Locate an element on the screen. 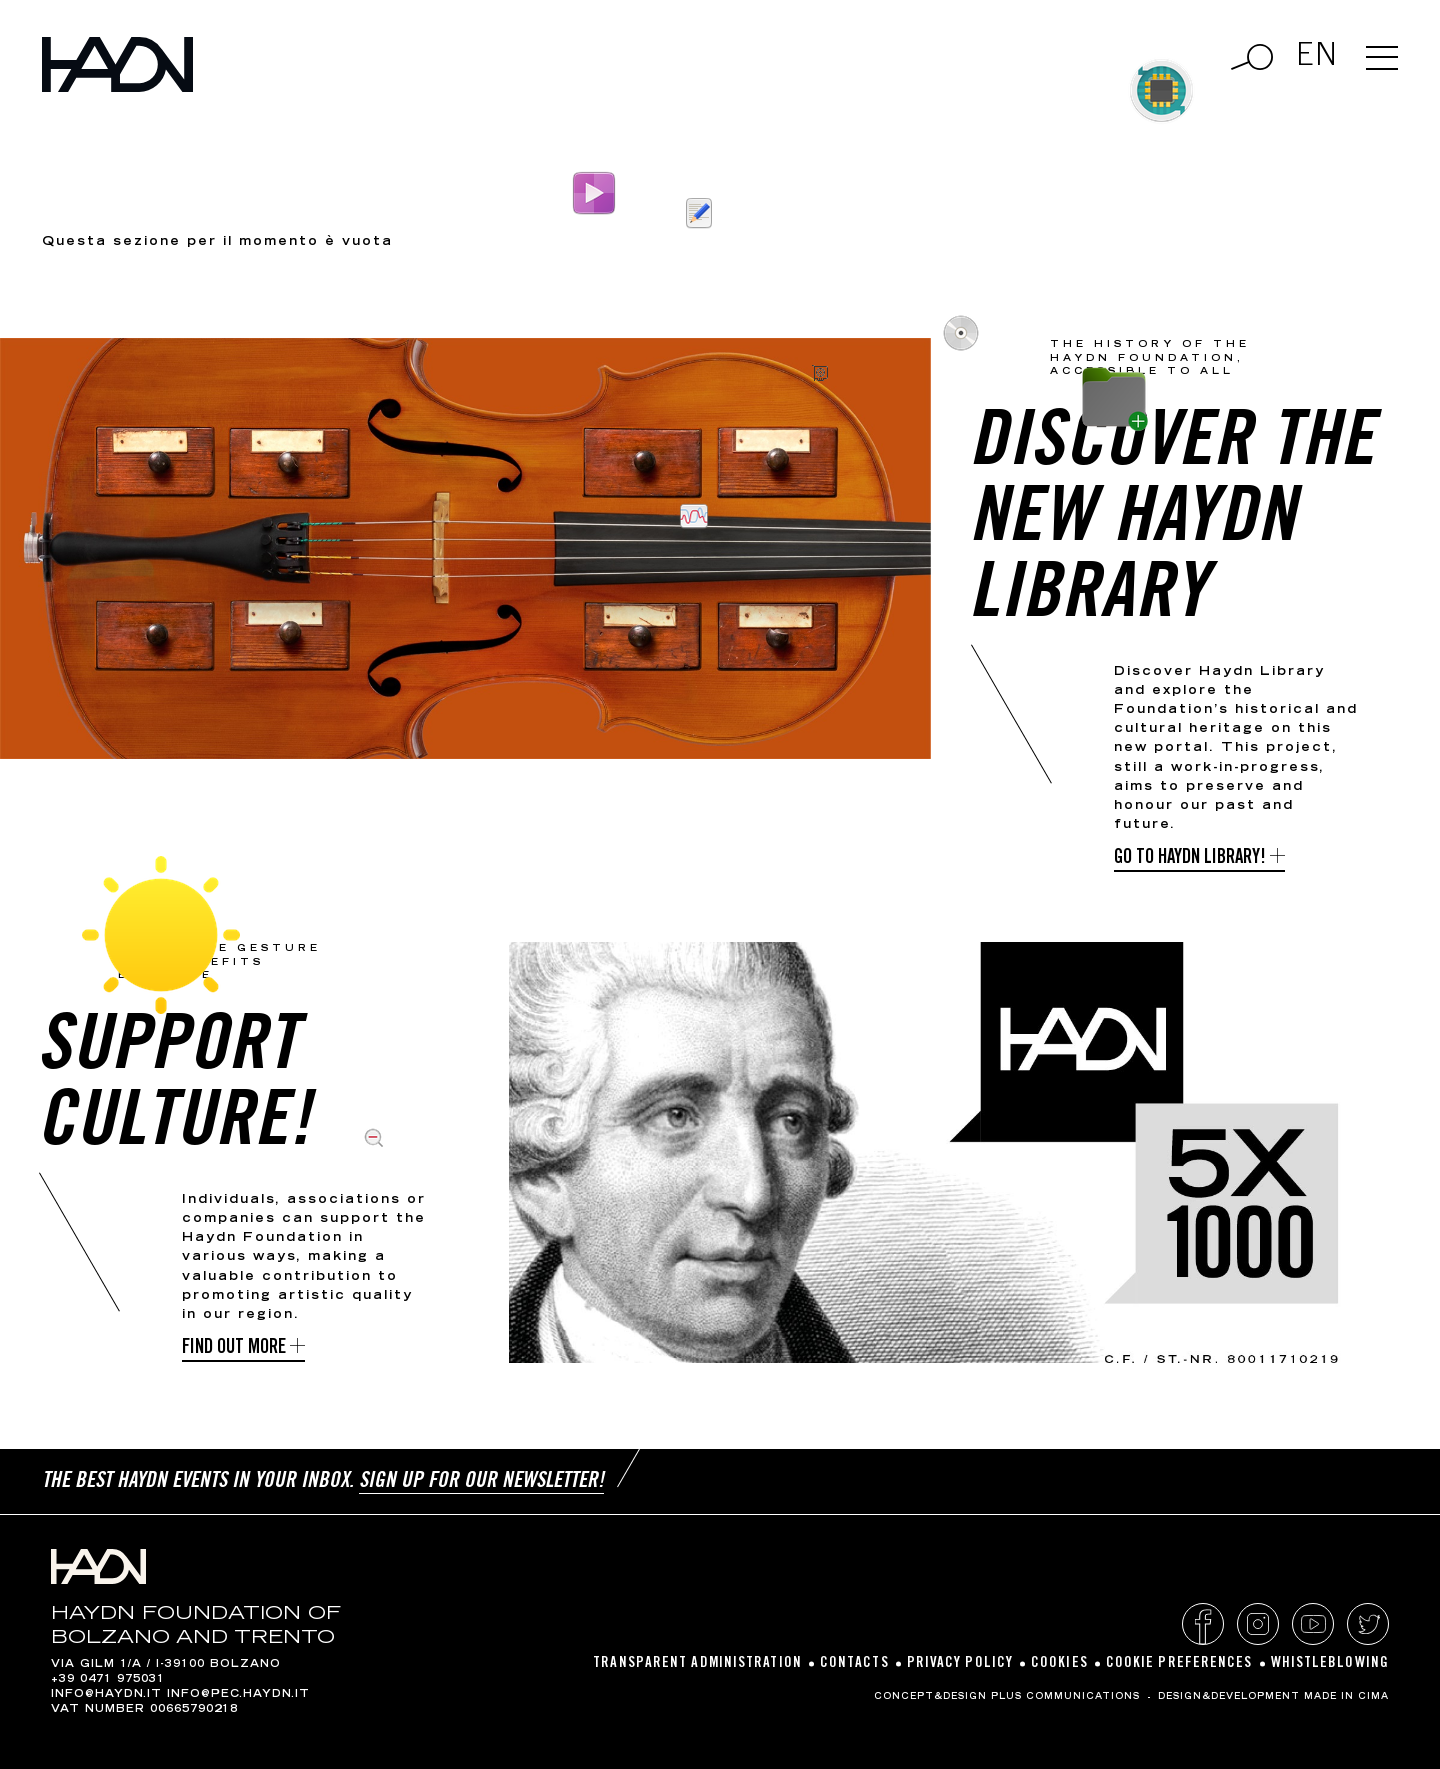 The image size is (1440, 1769). access media codec settings is located at coordinates (594, 193).